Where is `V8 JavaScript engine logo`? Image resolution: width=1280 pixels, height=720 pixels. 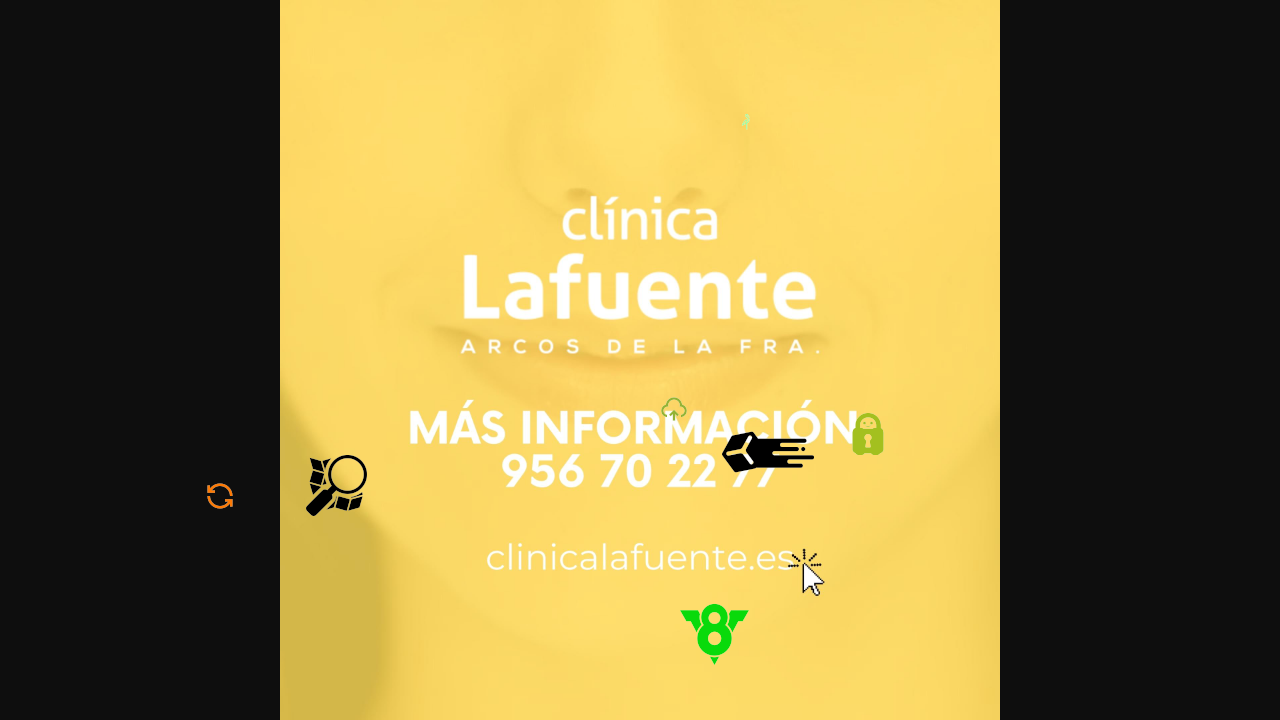
V8 JavaScript engine logo is located at coordinates (714, 634).